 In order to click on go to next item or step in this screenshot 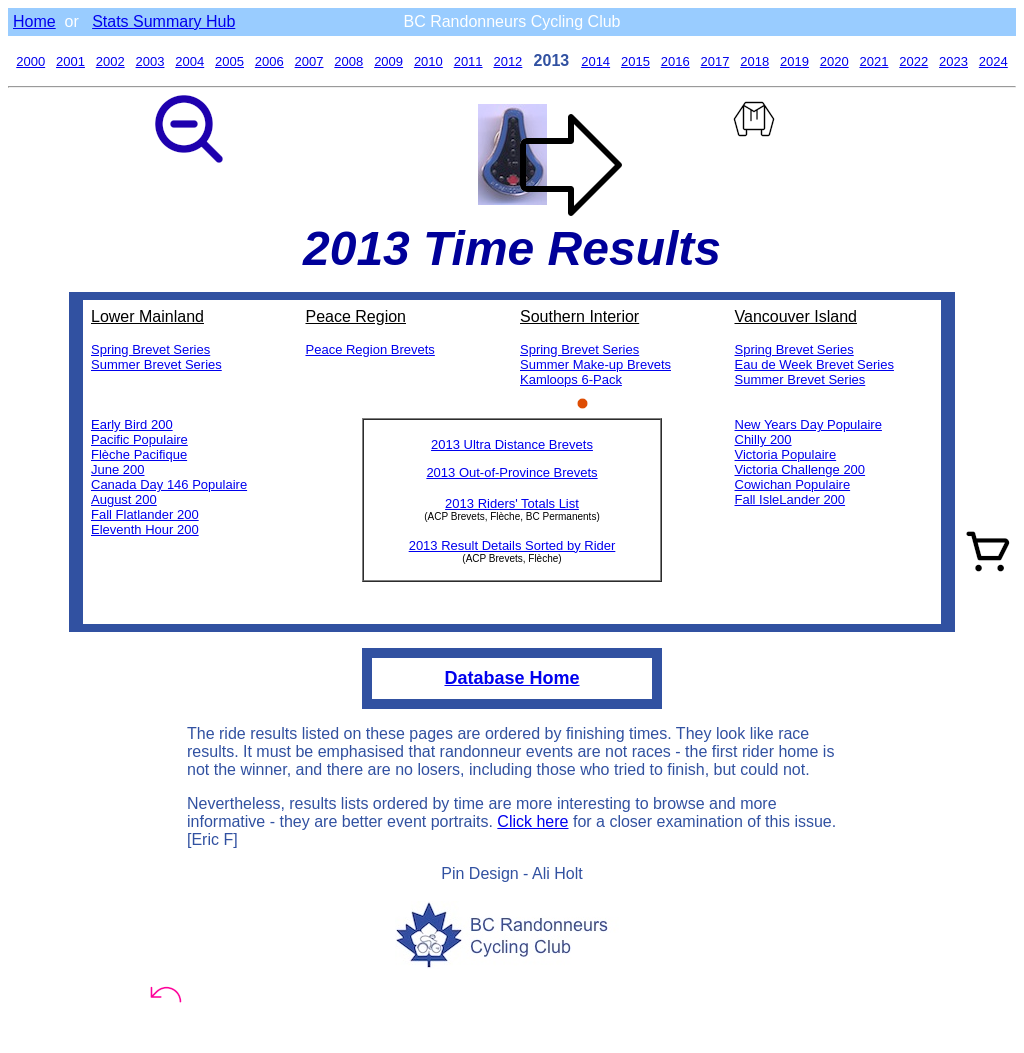, I will do `click(567, 165)`.